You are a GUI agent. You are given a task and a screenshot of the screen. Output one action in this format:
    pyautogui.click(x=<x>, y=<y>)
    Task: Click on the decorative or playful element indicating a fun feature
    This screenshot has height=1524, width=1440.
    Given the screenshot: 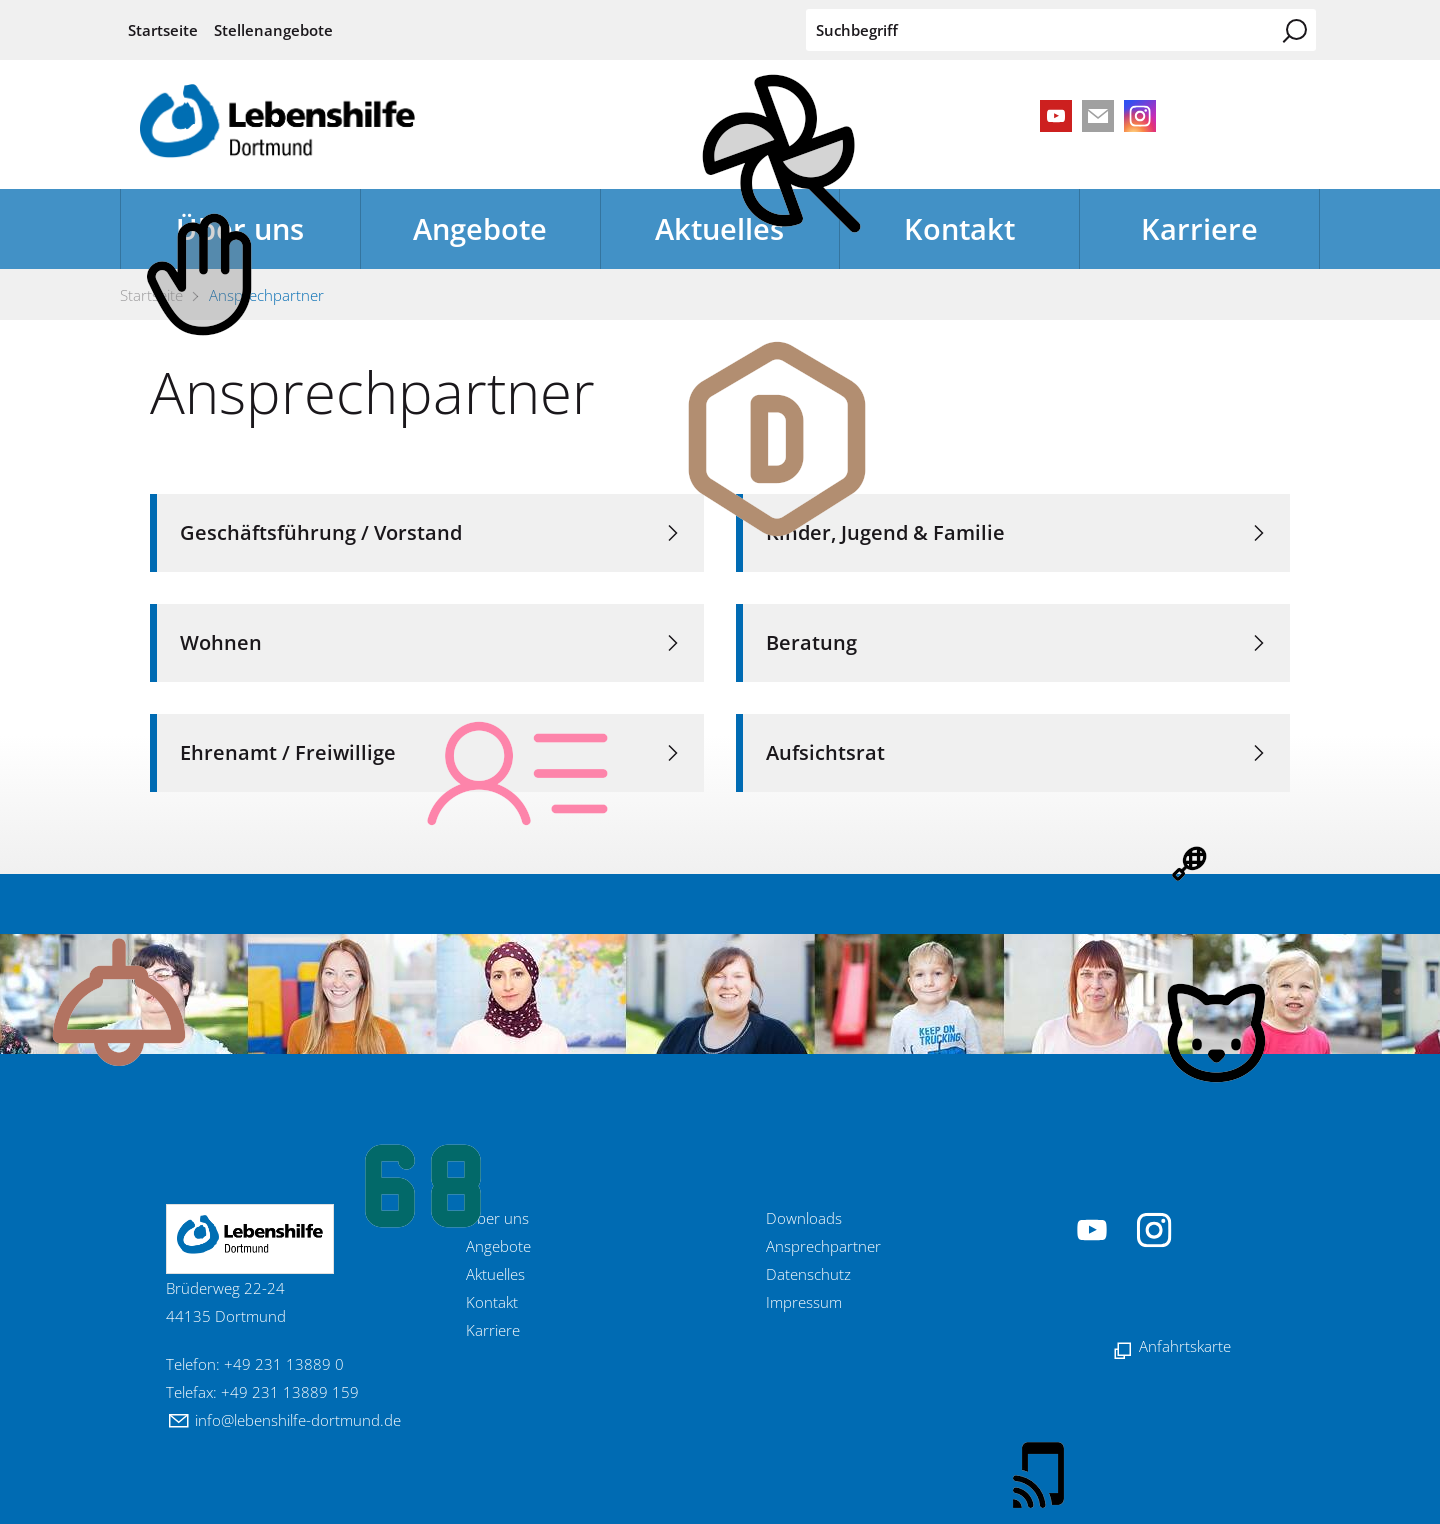 What is the action you would take?
    pyautogui.click(x=784, y=156)
    